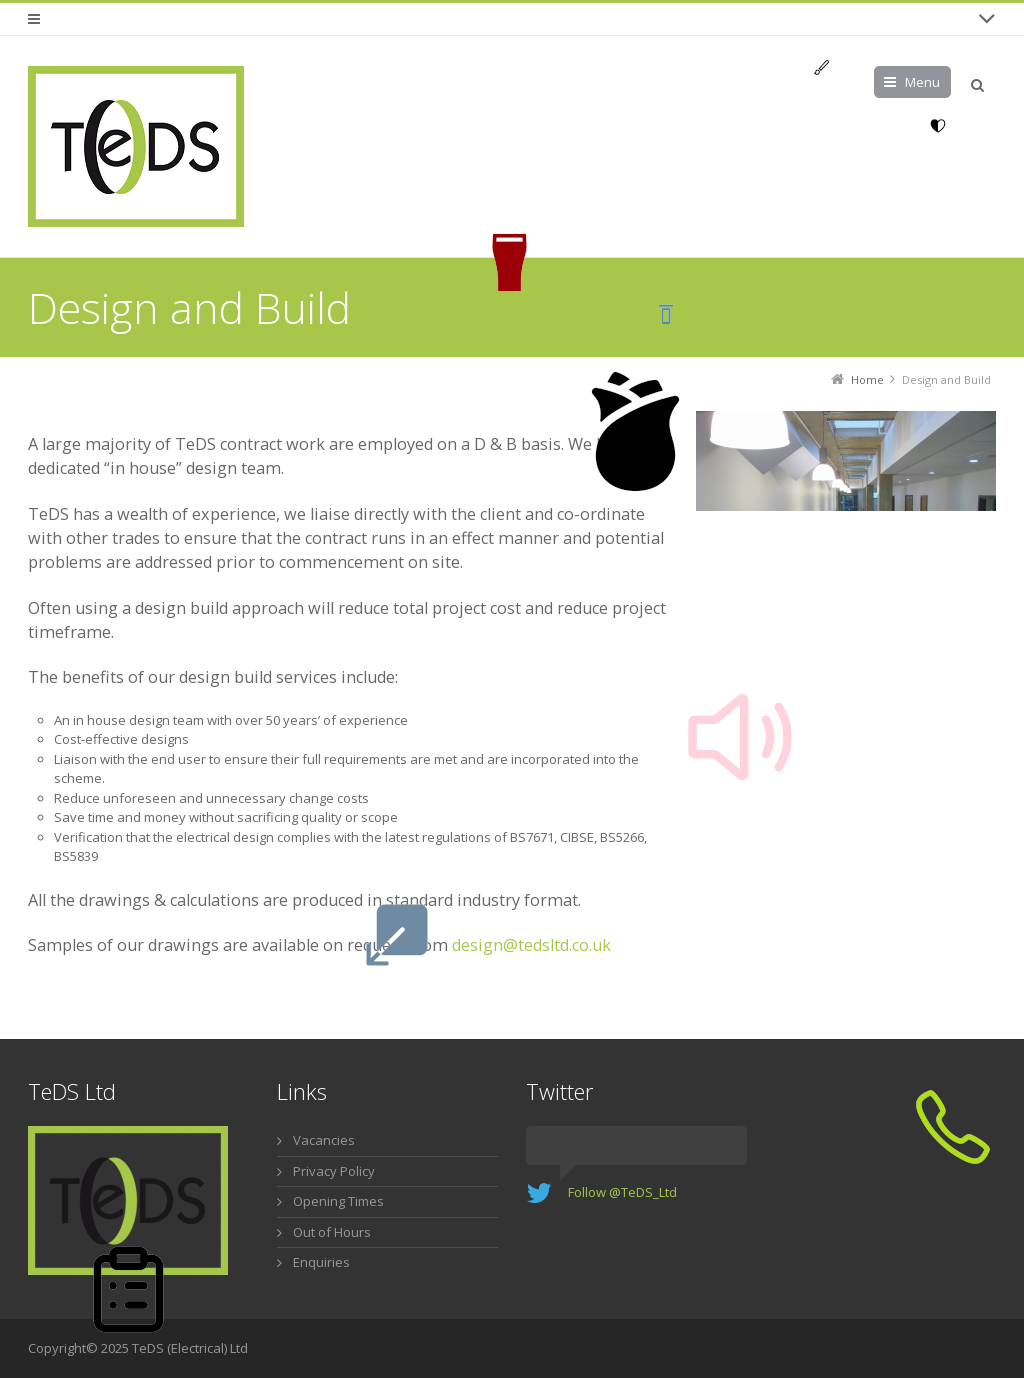 The height and width of the screenshot is (1378, 1024). I want to click on access drawing or painting tools, so click(821, 67).